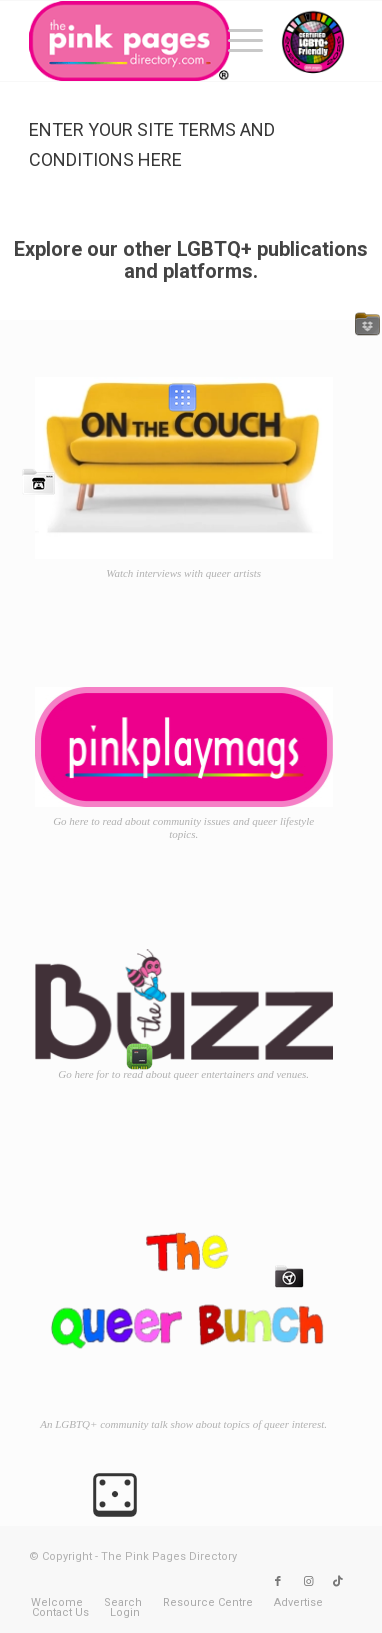 Image resolution: width=382 pixels, height=1633 pixels. Describe the element at coordinates (289, 1277) in the screenshot. I see `open actix web framework project folder` at that location.